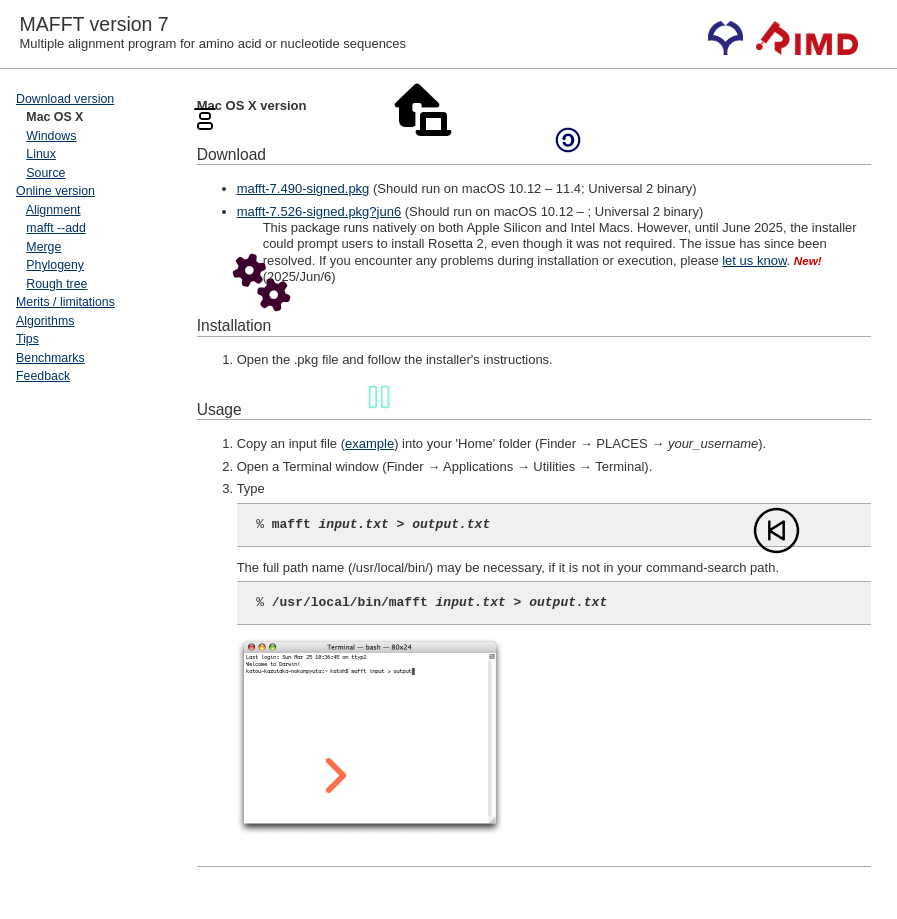 The height and width of the screenshot is (919, 897). I want to click on pause media playback, so click(379, 397).